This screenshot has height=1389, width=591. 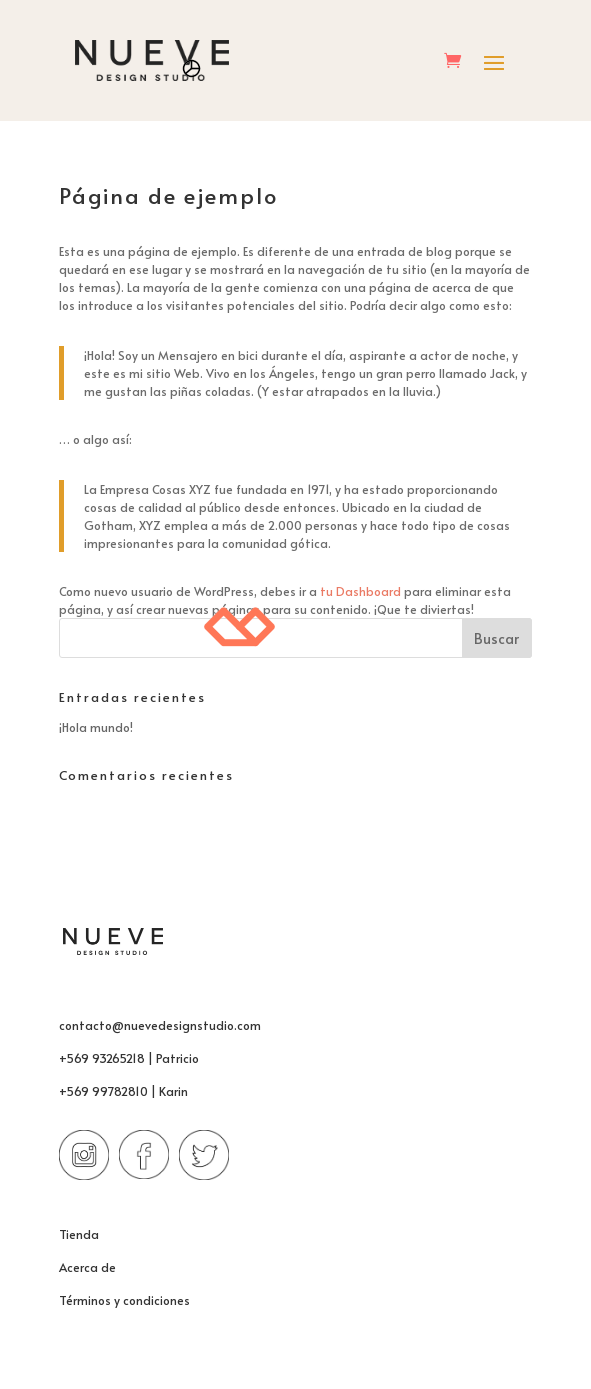 I want to click on alpine.js framework logo, so click(x=239, y=628).